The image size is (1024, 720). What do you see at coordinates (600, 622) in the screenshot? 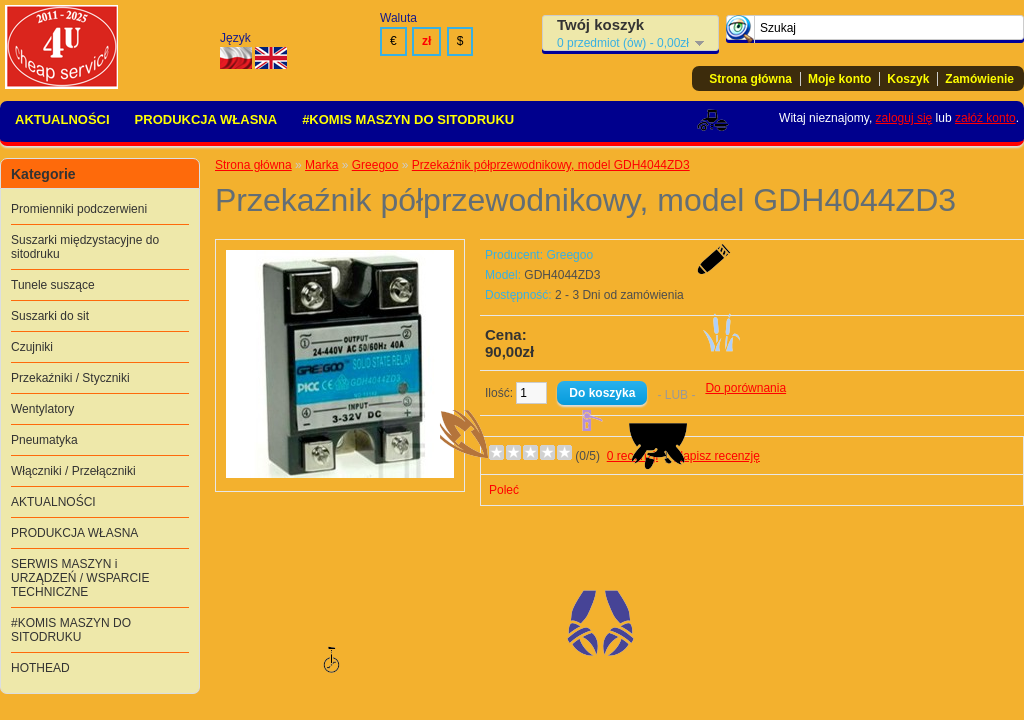
I see `select claw attack ability` at bounding box center [600, 622].